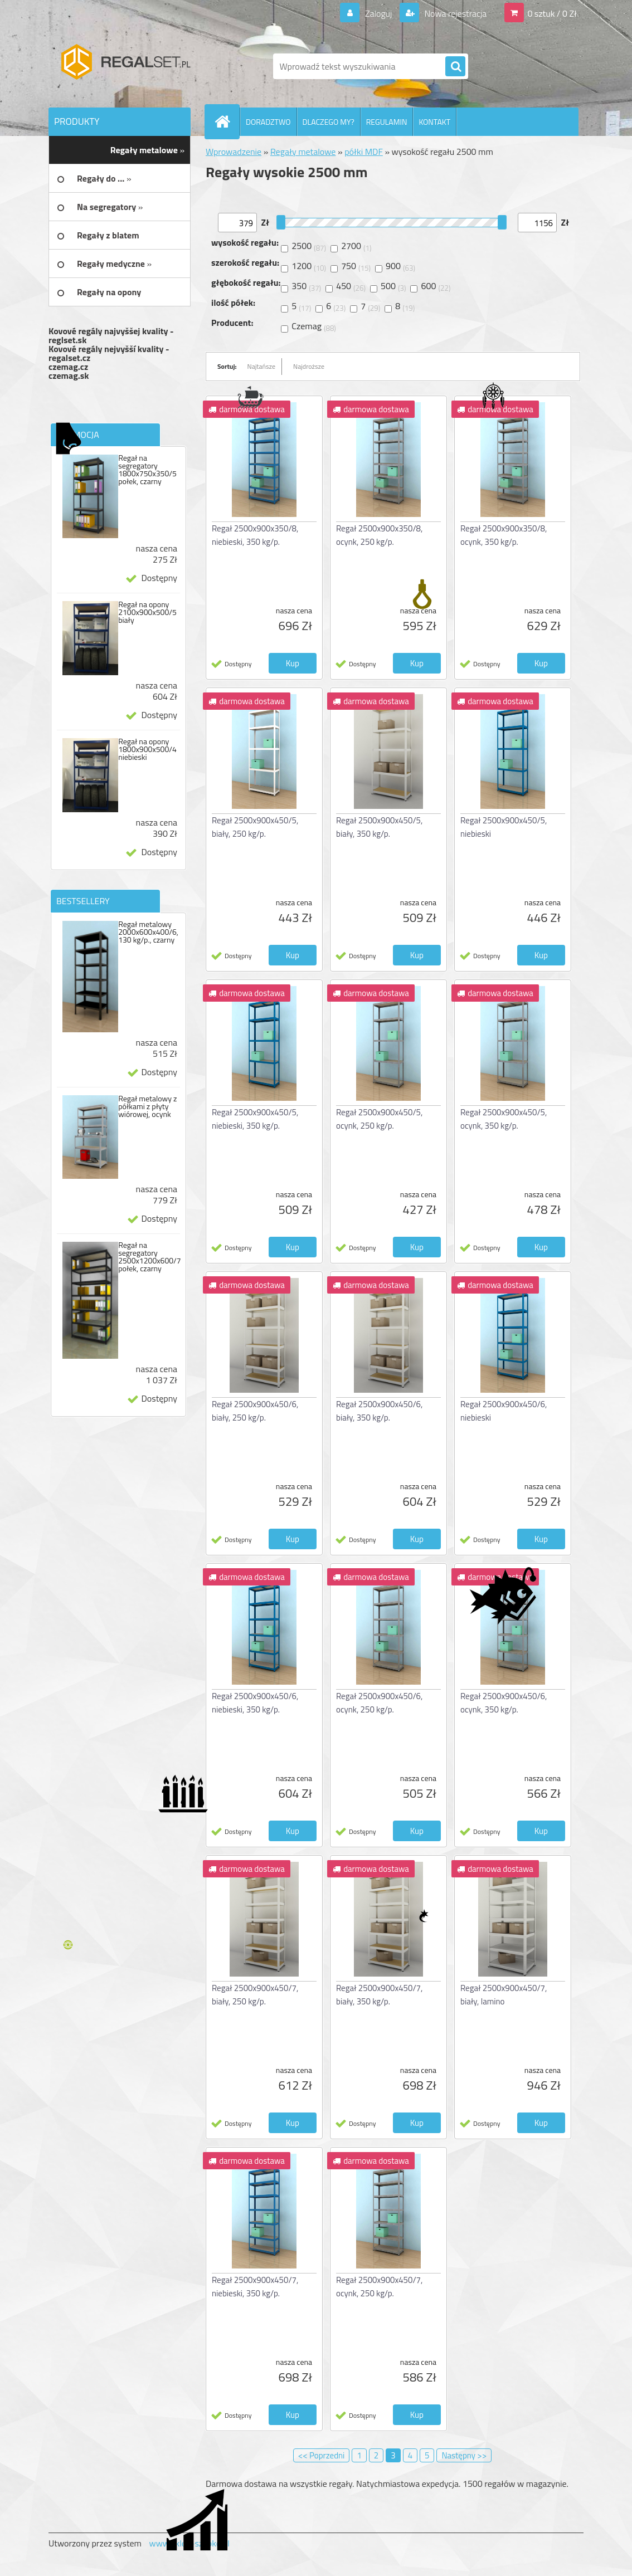  What do you see at coordinates (72, 438) in the screenshot?
I see `access scent or fragrance settings` at bounding box center [72, 438].